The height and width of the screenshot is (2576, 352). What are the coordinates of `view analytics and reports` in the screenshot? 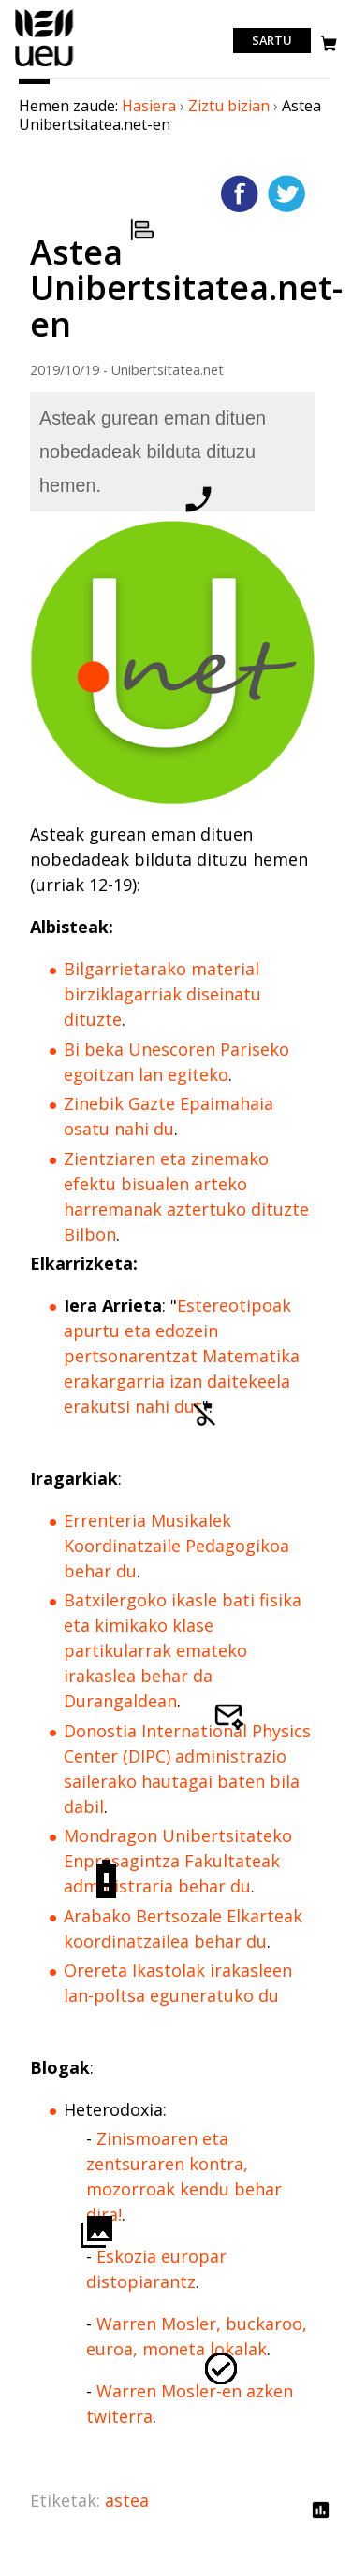 It's located at (320, 2510).